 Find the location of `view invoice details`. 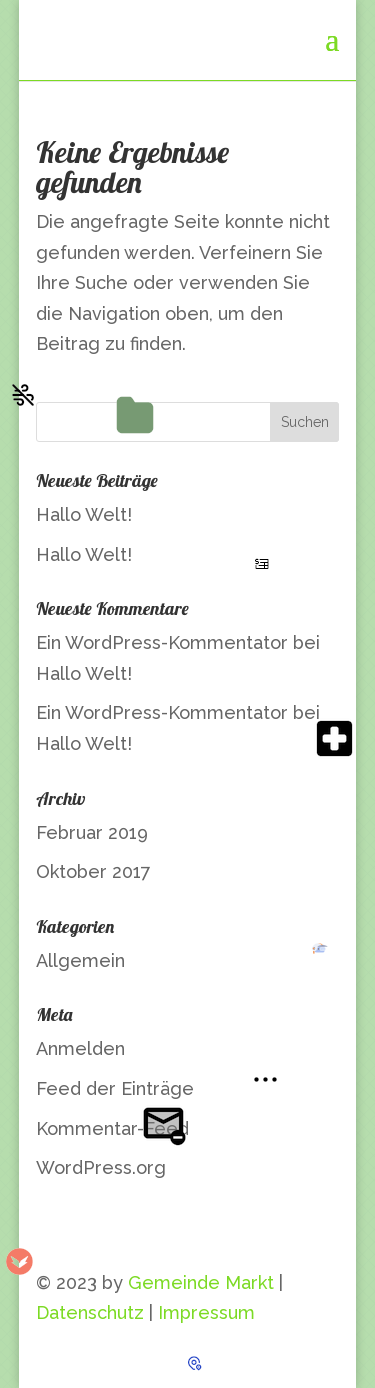

view invoice details is located at coordinates (262, 564).